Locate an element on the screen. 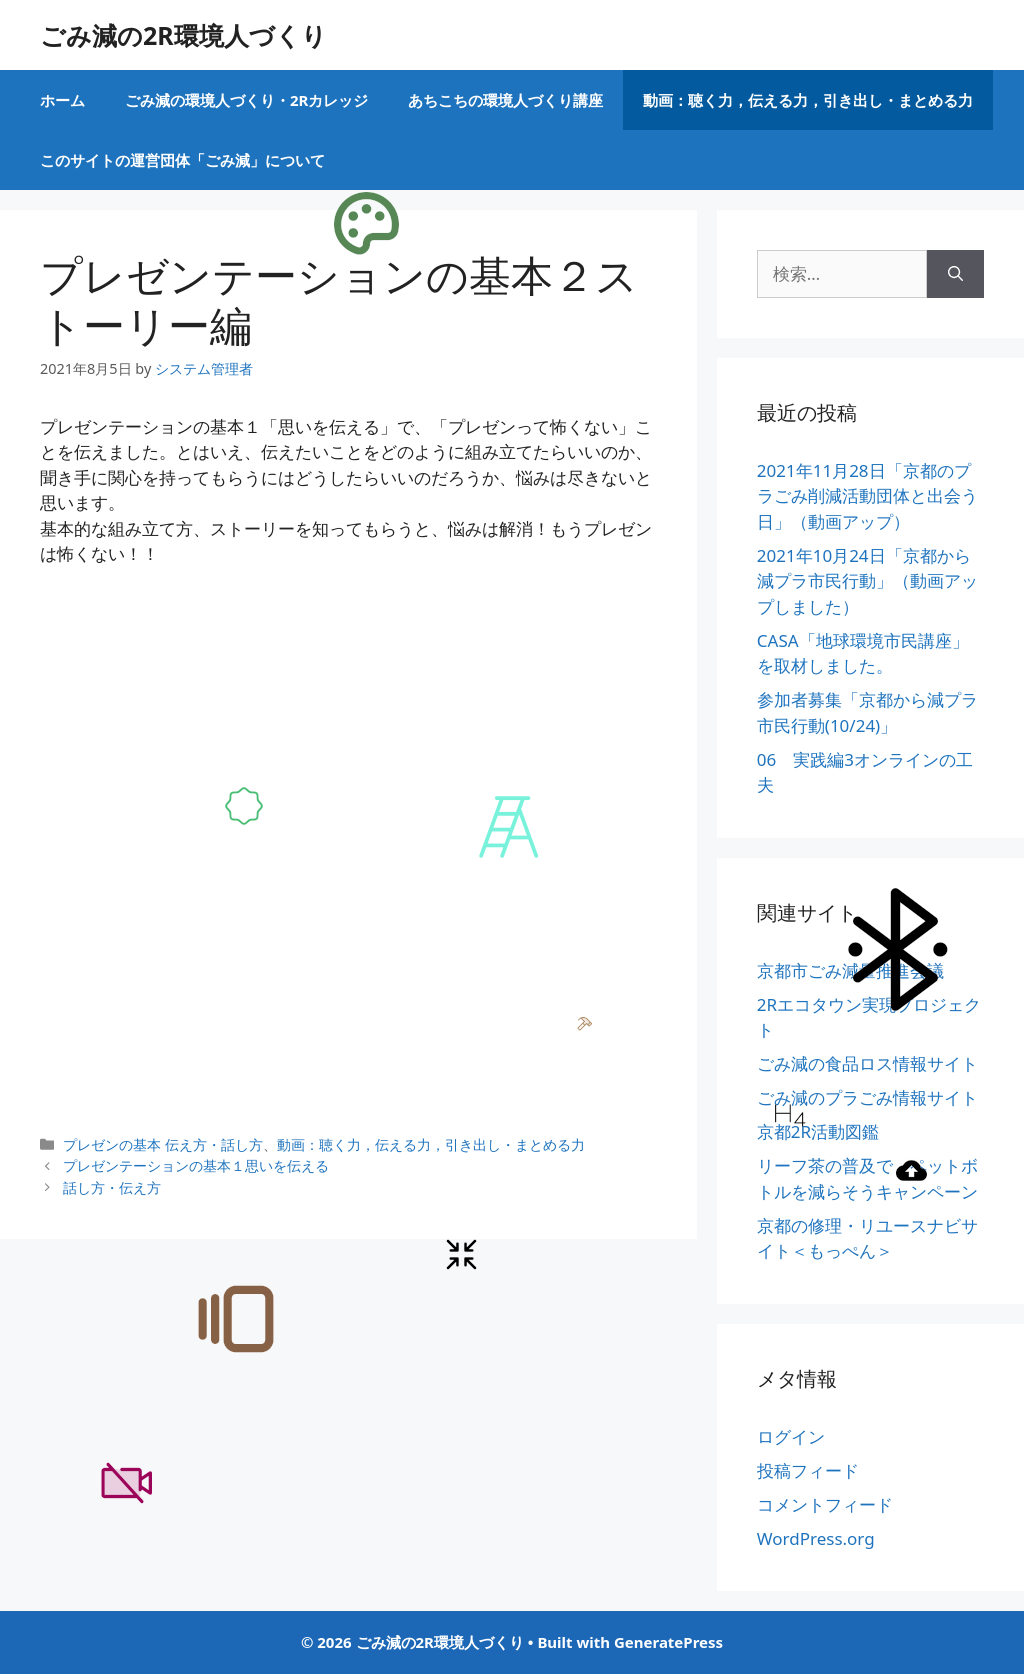 The height and width of the screenshot is (1674, 1024). view version history is located at coordinates (236, 1319).